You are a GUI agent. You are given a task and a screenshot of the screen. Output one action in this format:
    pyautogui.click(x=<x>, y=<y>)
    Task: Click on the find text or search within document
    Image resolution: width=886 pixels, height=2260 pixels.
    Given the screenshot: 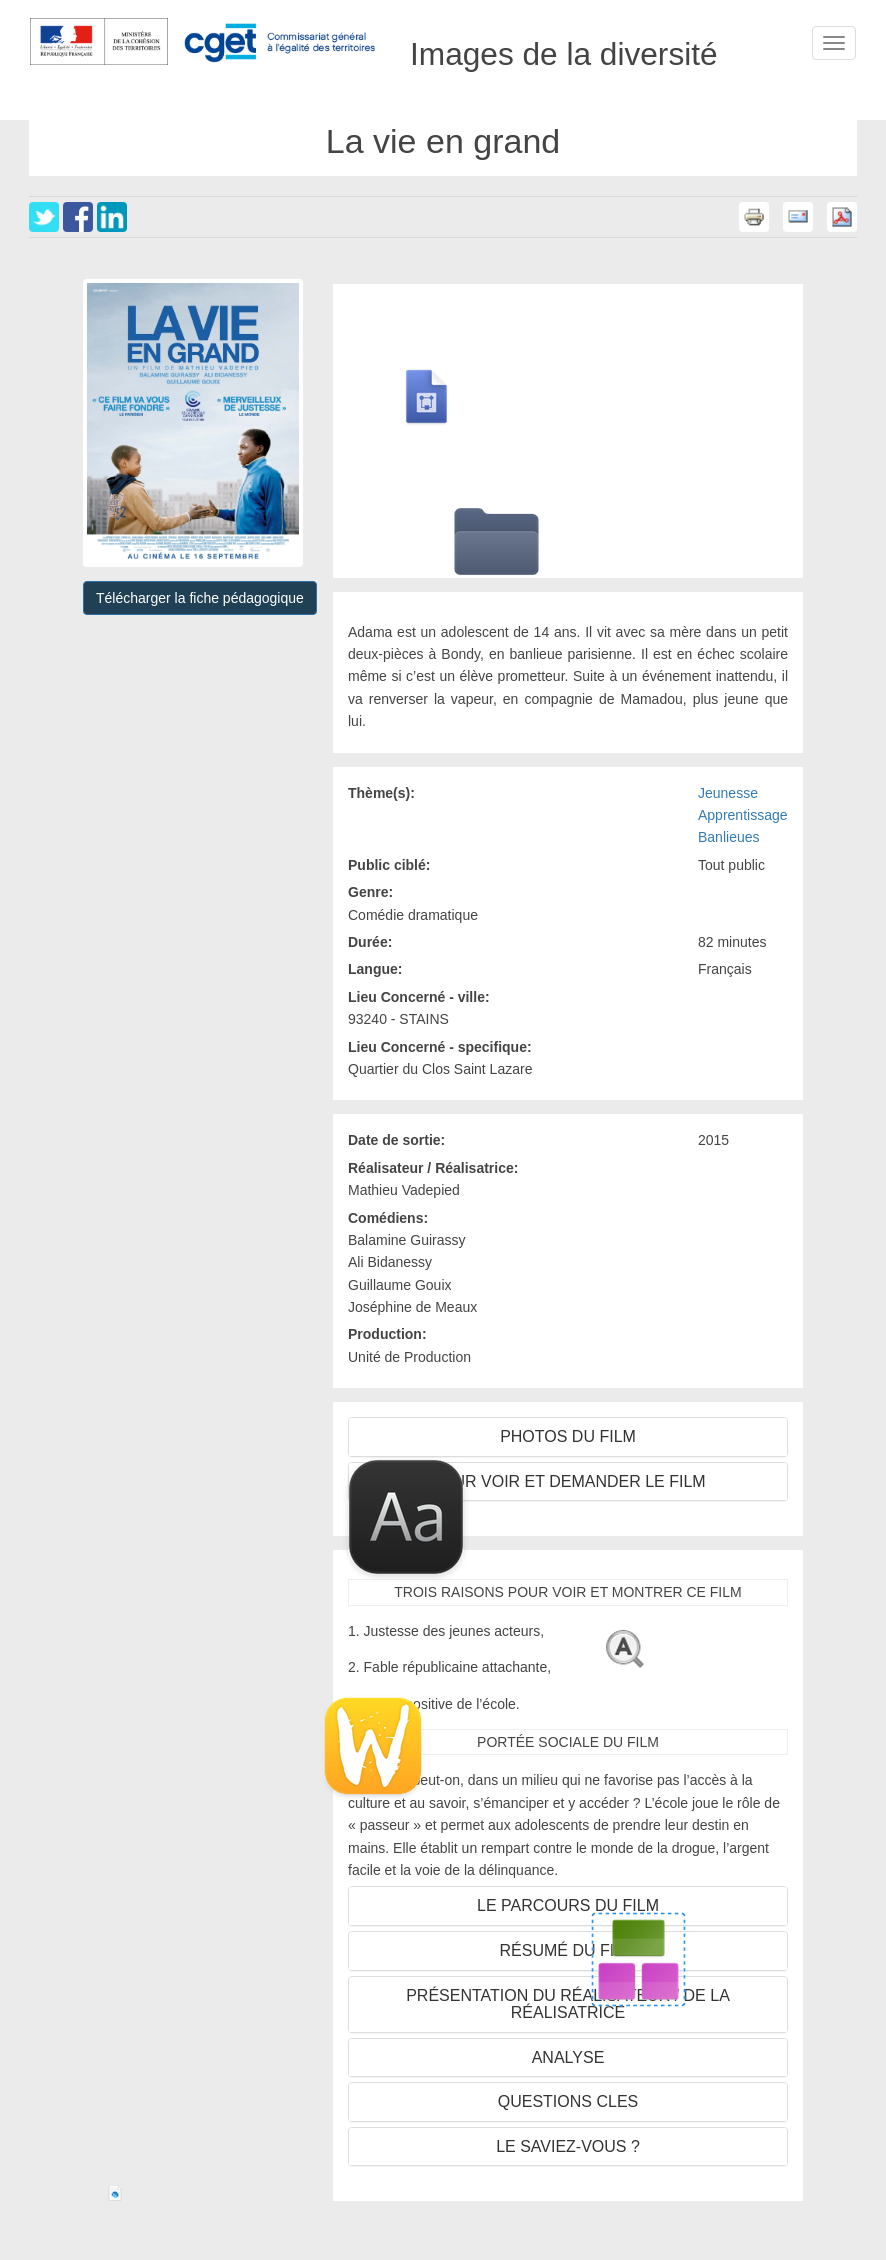 What is the action you would take?
    pyautogui.click(x=625, y=1649)
    